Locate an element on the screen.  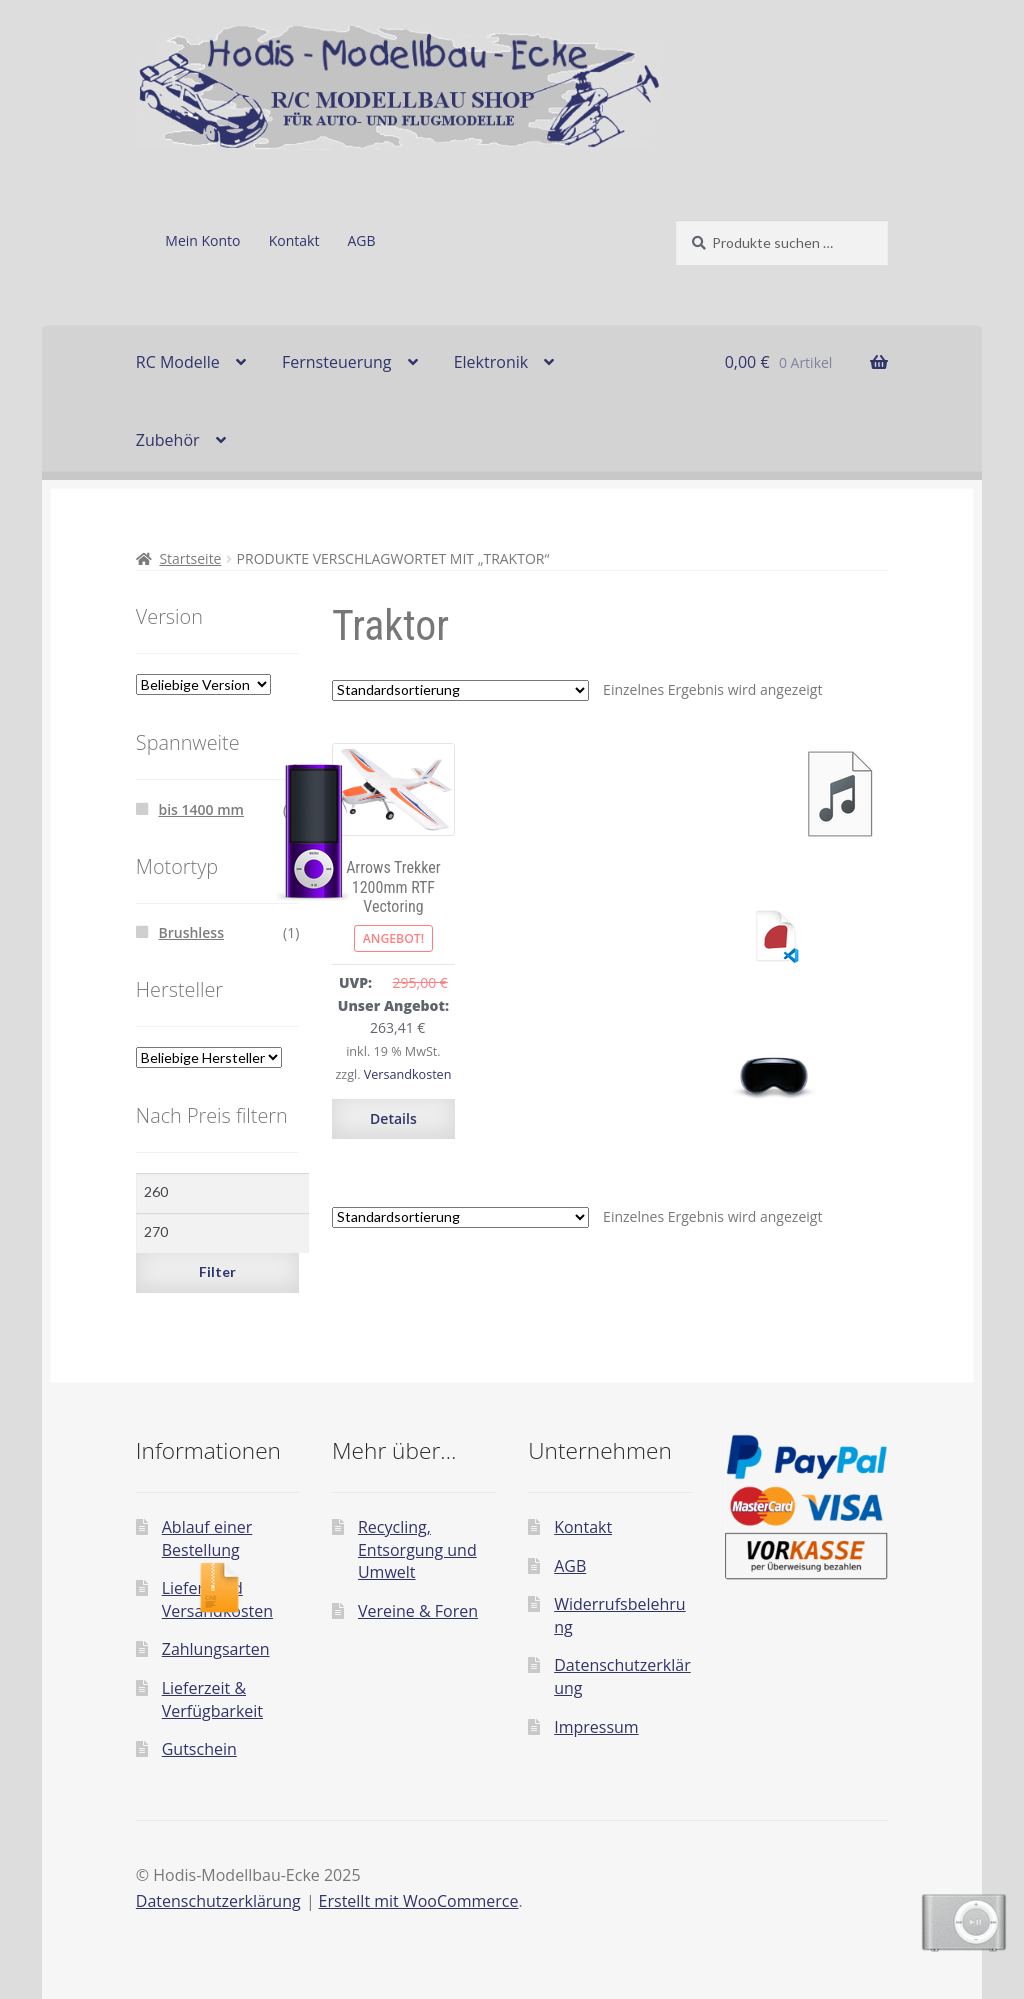
open a ruby file in visual studio code is located at coordinates (776, 937).